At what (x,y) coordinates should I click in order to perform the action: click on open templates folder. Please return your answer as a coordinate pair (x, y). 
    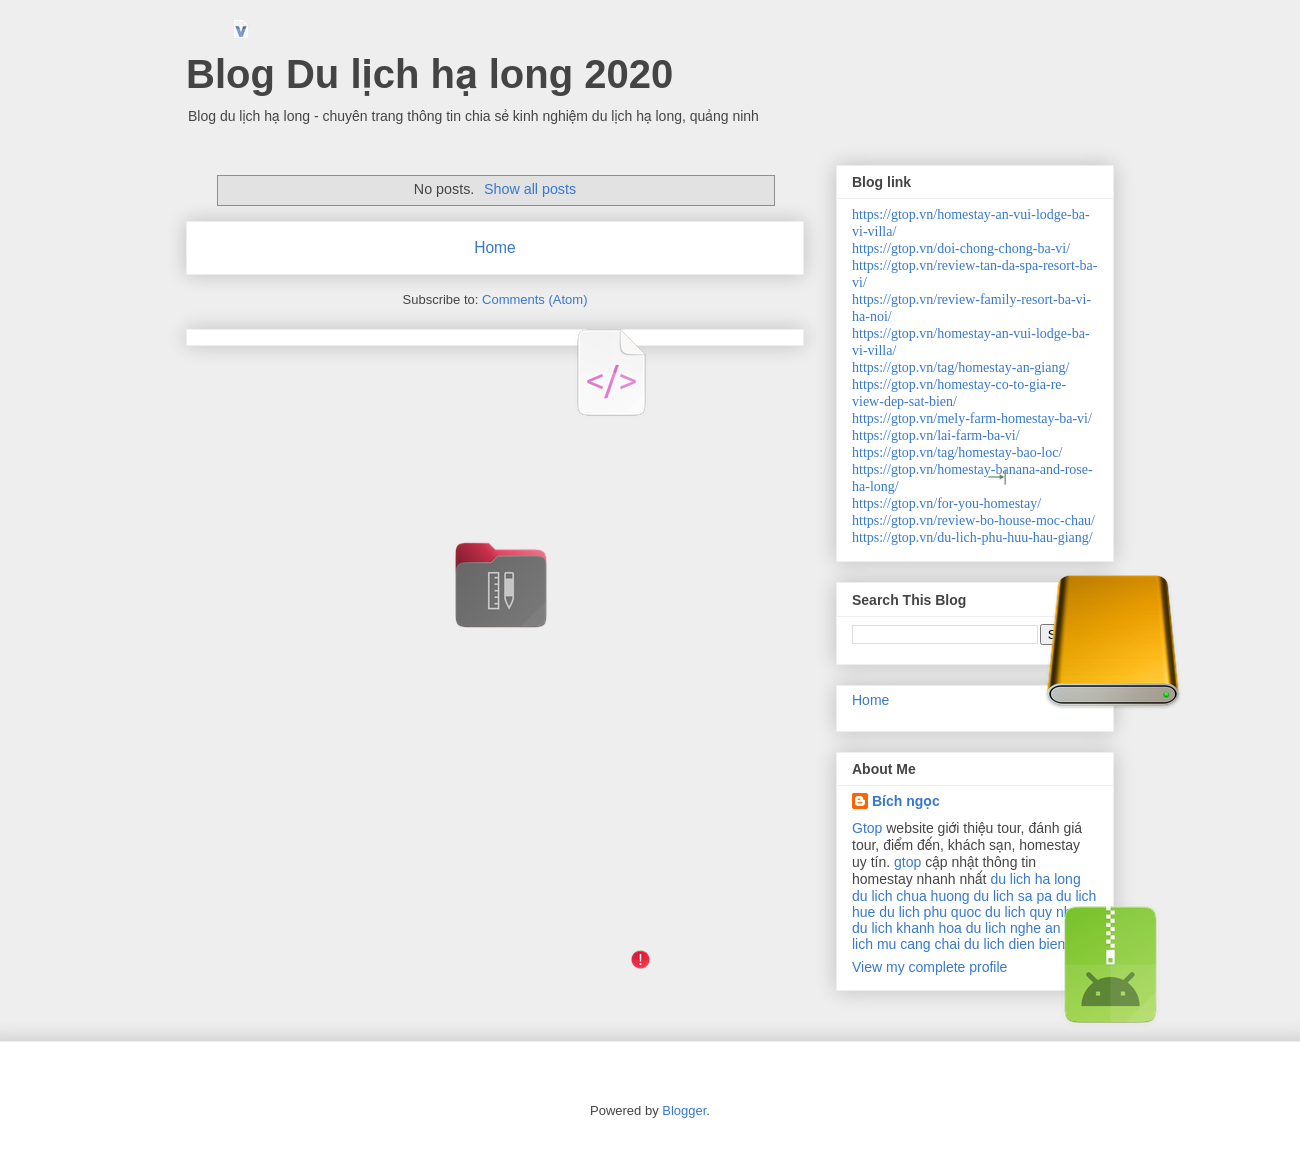
    Looking at the image, I should click on (501, 585).